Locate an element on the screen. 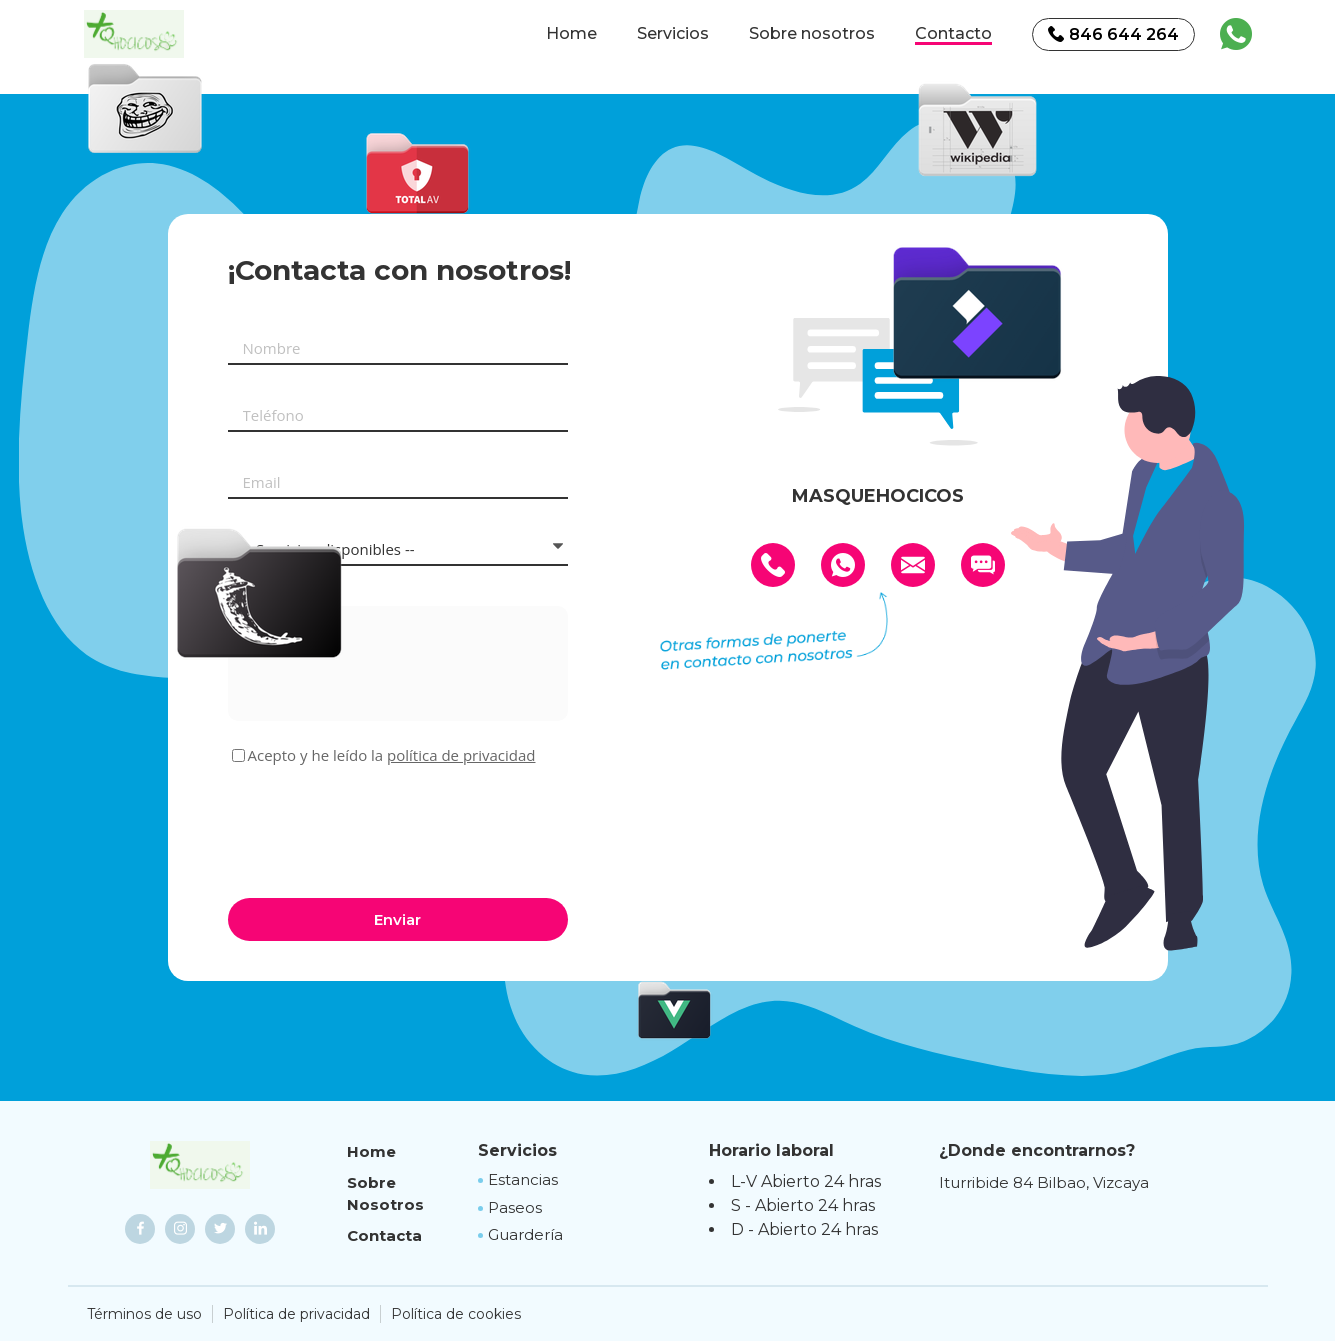 This screenshot has width=1335, height=1341. open your meme collection folder is located at coordinates (144, 111).